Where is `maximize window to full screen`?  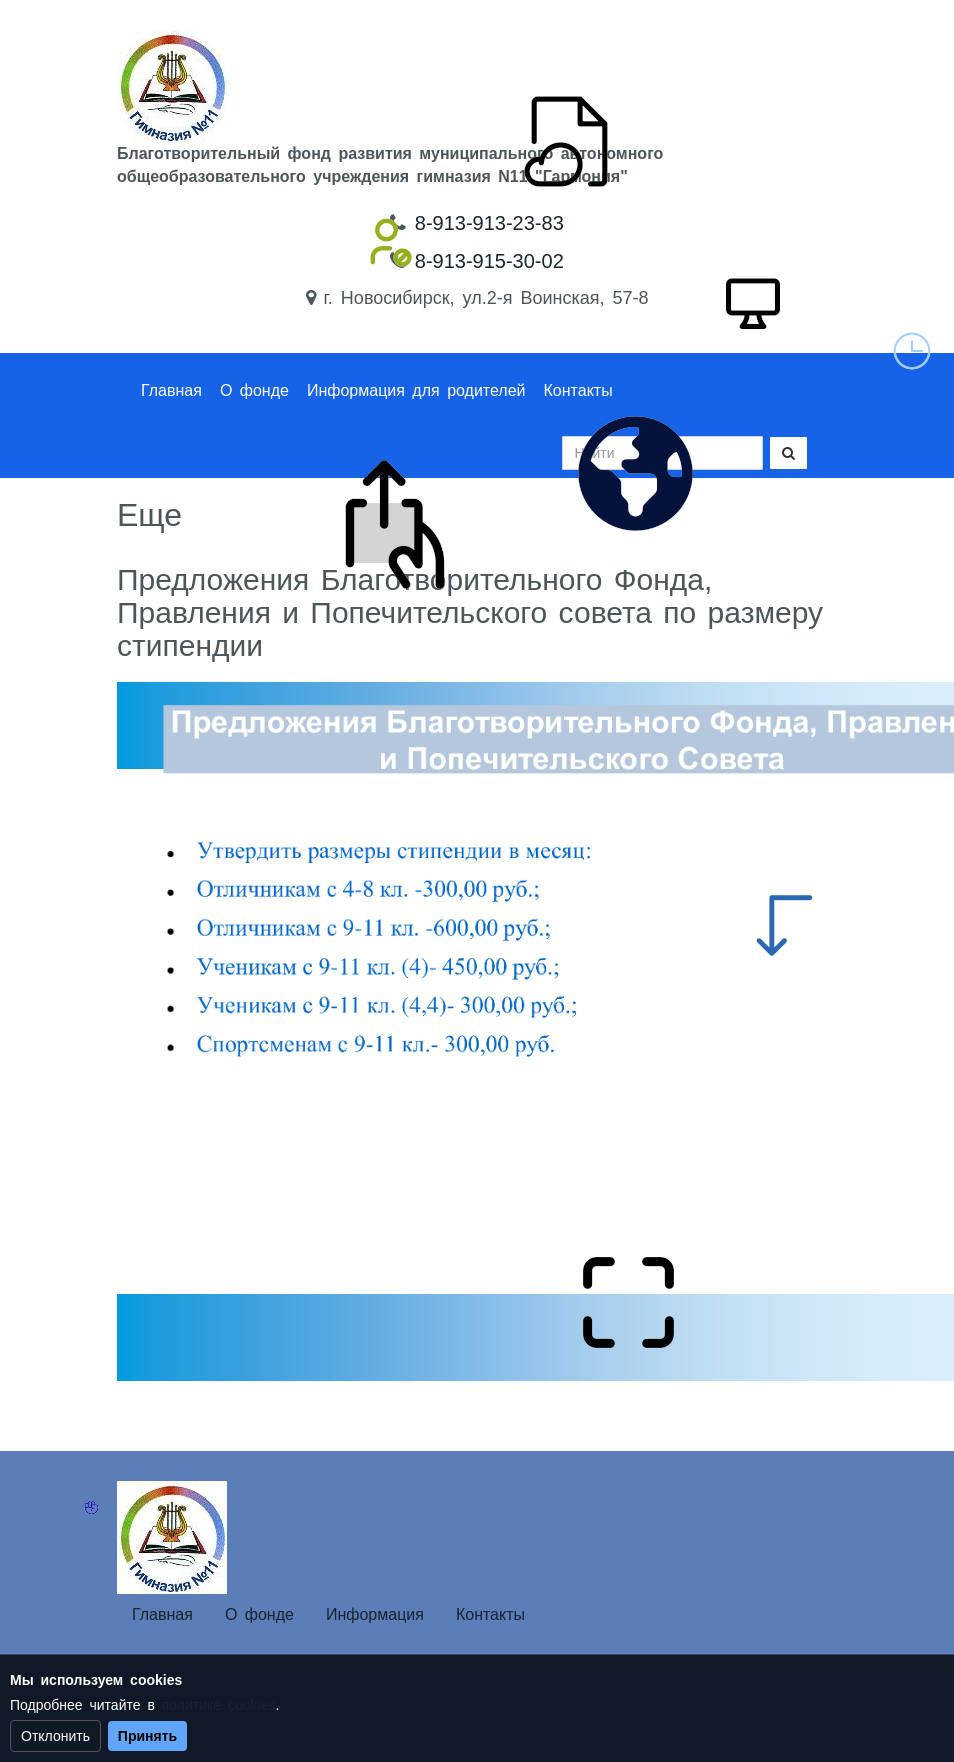
maximize window to full screen is located at coordinates (628, 1302).